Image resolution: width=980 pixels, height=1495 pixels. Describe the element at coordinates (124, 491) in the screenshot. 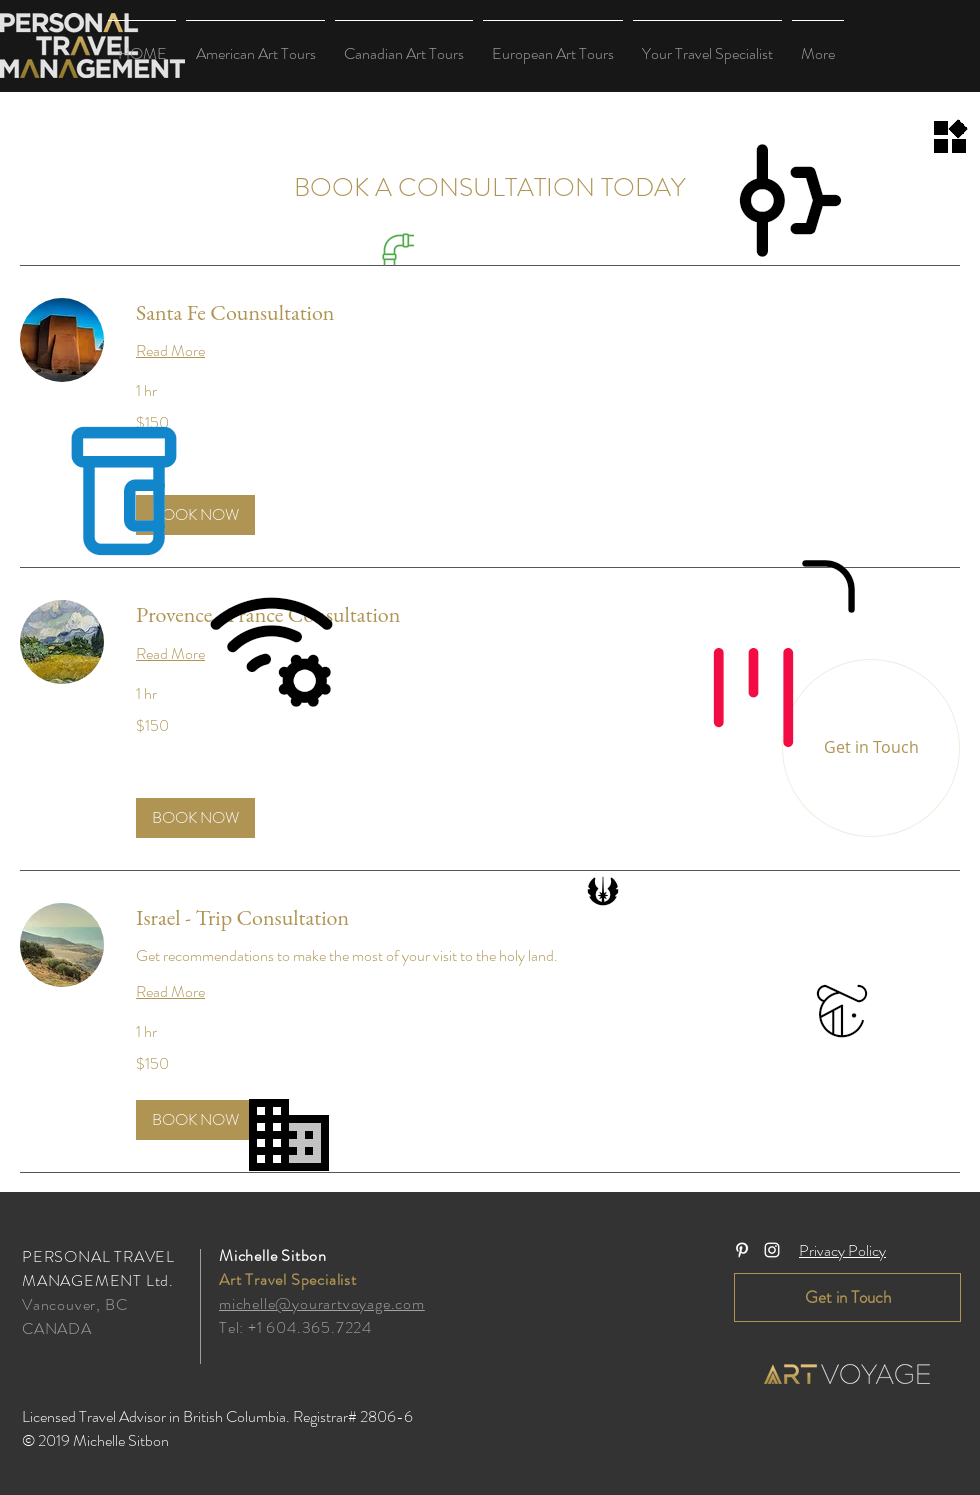

I see `view medication information` at that location.